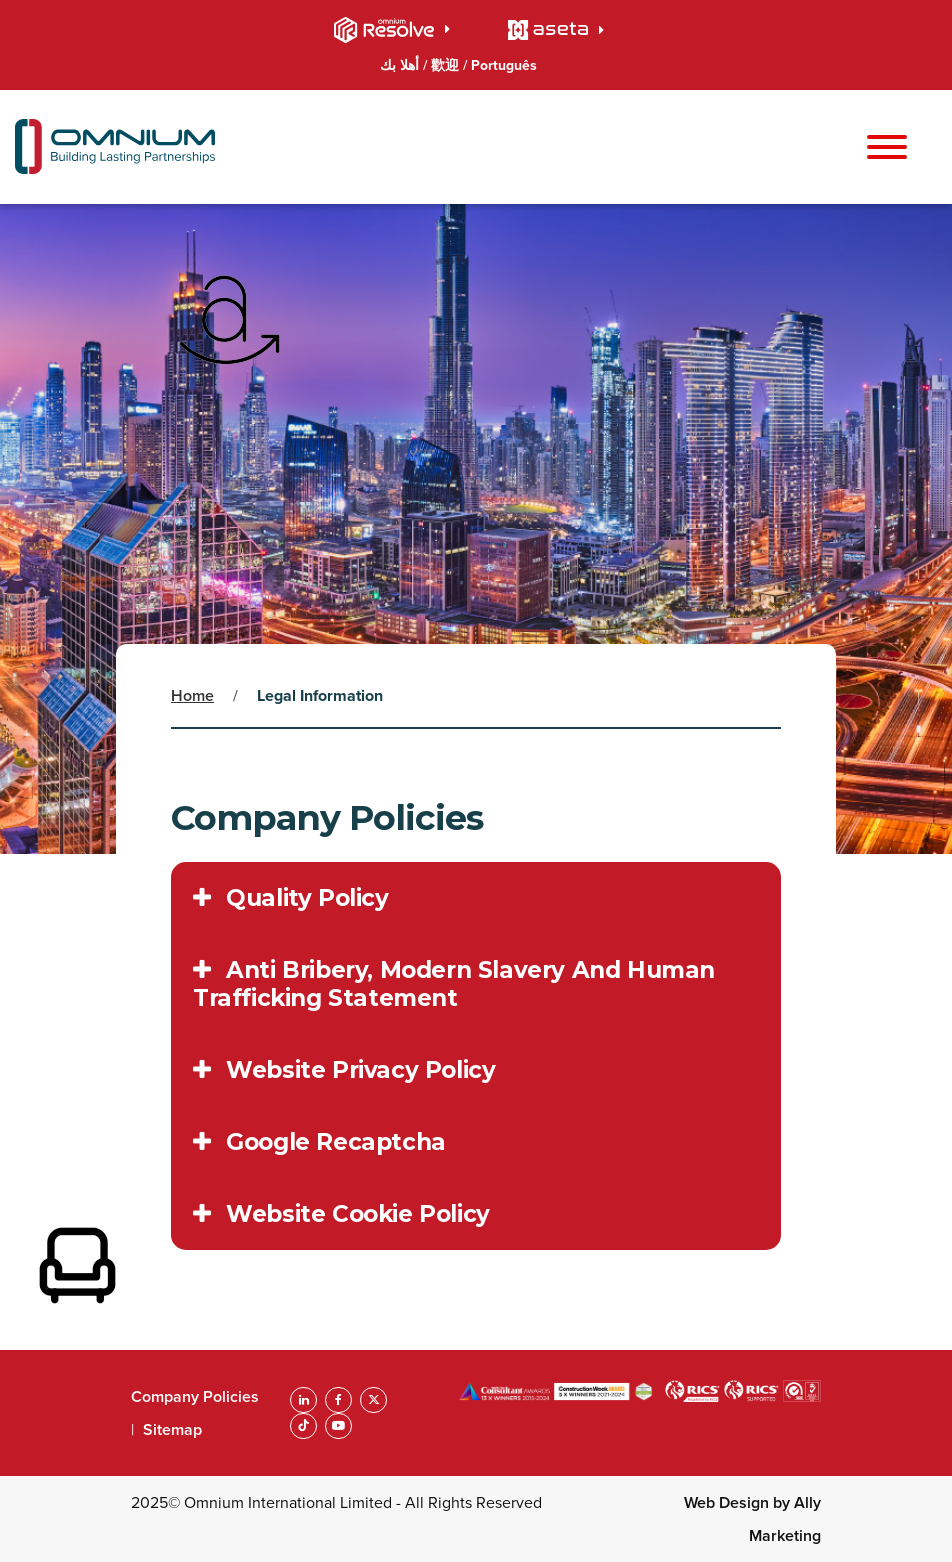 The height and width of the screenshot is (1562, 952). I want to click on browse furniture or home decor items, so click(77, 1265).